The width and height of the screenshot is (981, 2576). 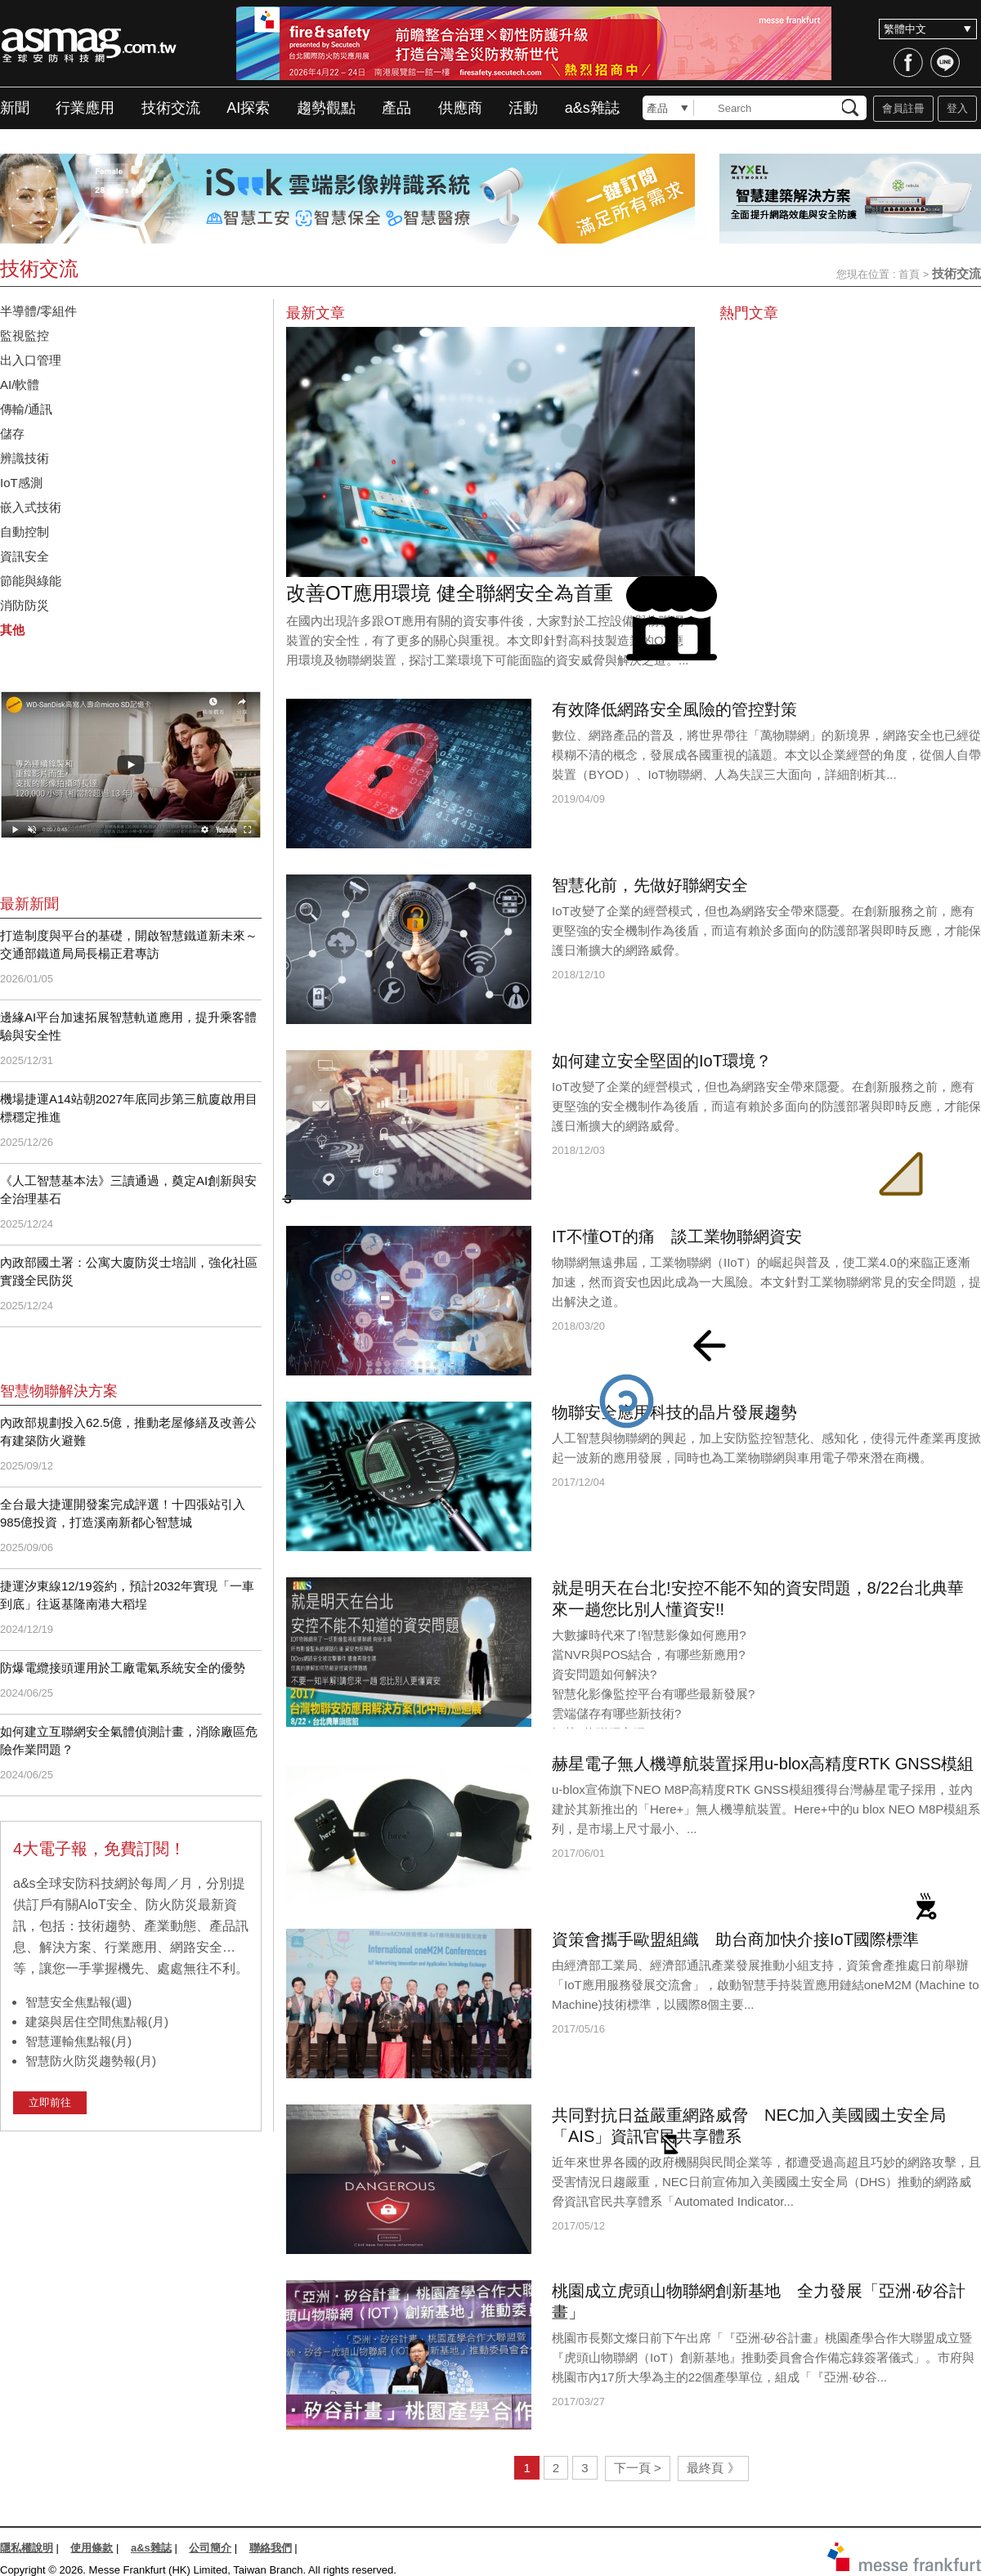 I want to click on indicates copyleft licensing for content or software, so click(x=626, y=1401).